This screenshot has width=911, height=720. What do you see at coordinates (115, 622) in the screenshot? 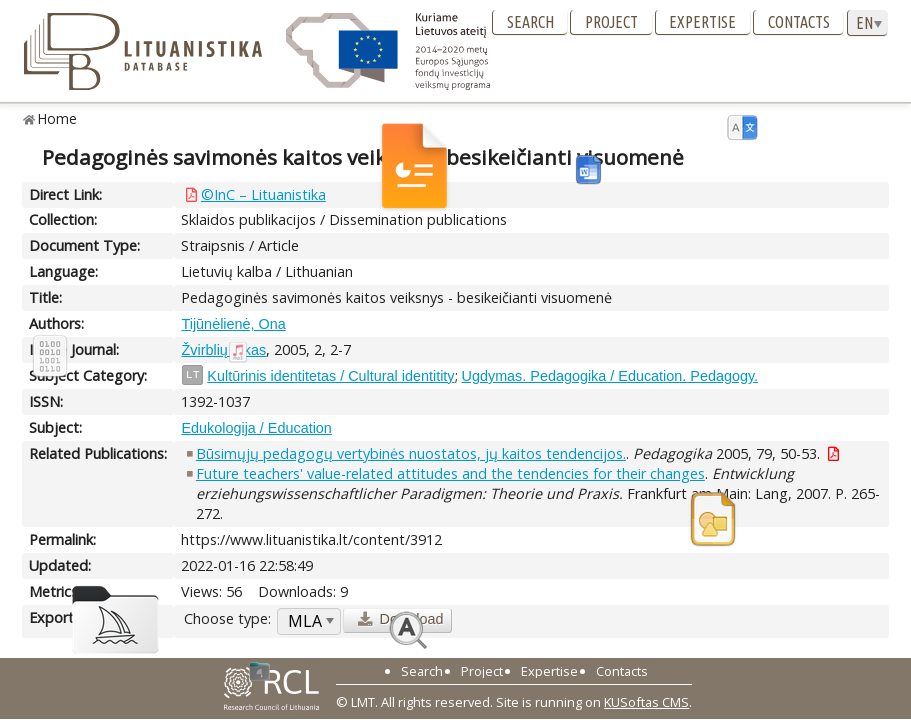
I see `open midjourney projects folder` at bounding box center [115, 622].